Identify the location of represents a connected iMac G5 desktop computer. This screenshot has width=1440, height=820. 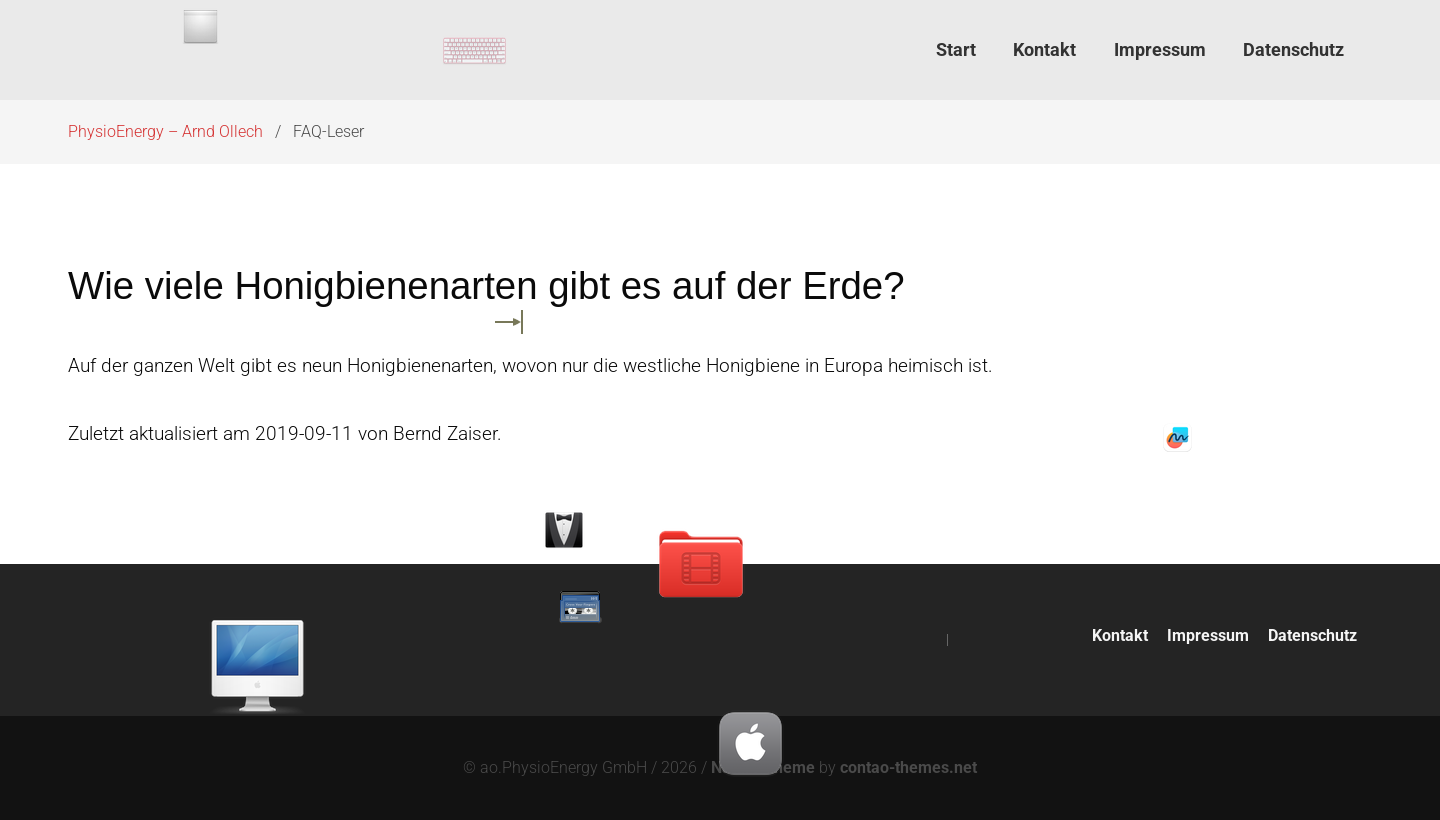
(257, 658).